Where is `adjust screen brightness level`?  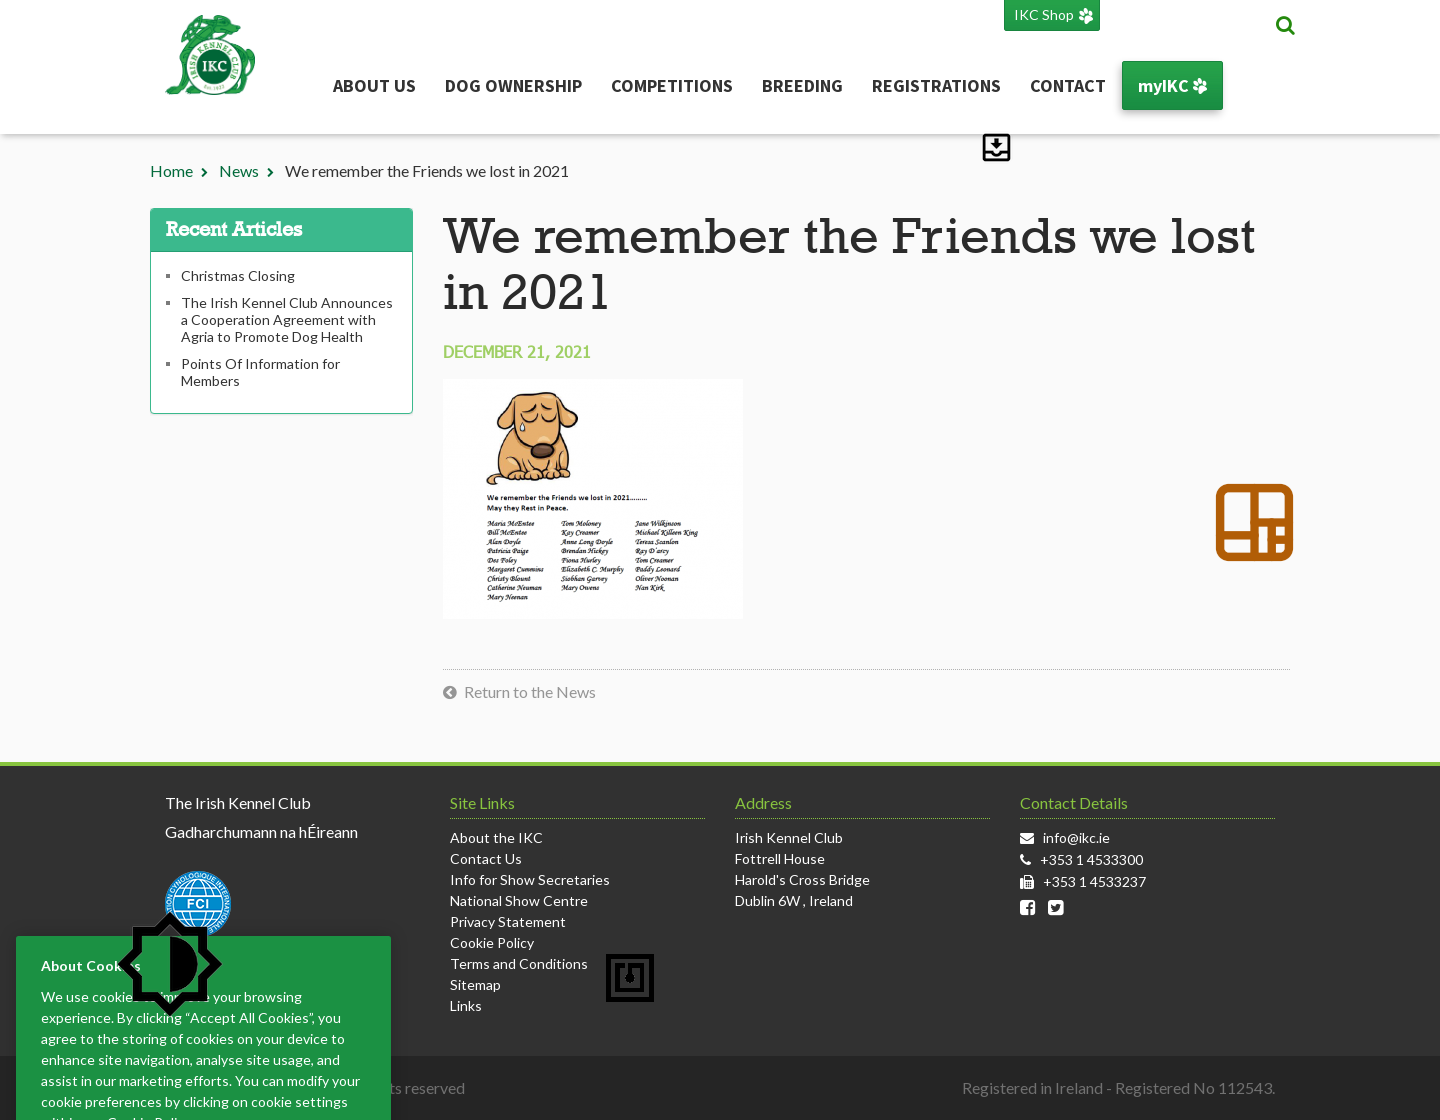
adjust screen brightness level is located at coordinates (170, 964).